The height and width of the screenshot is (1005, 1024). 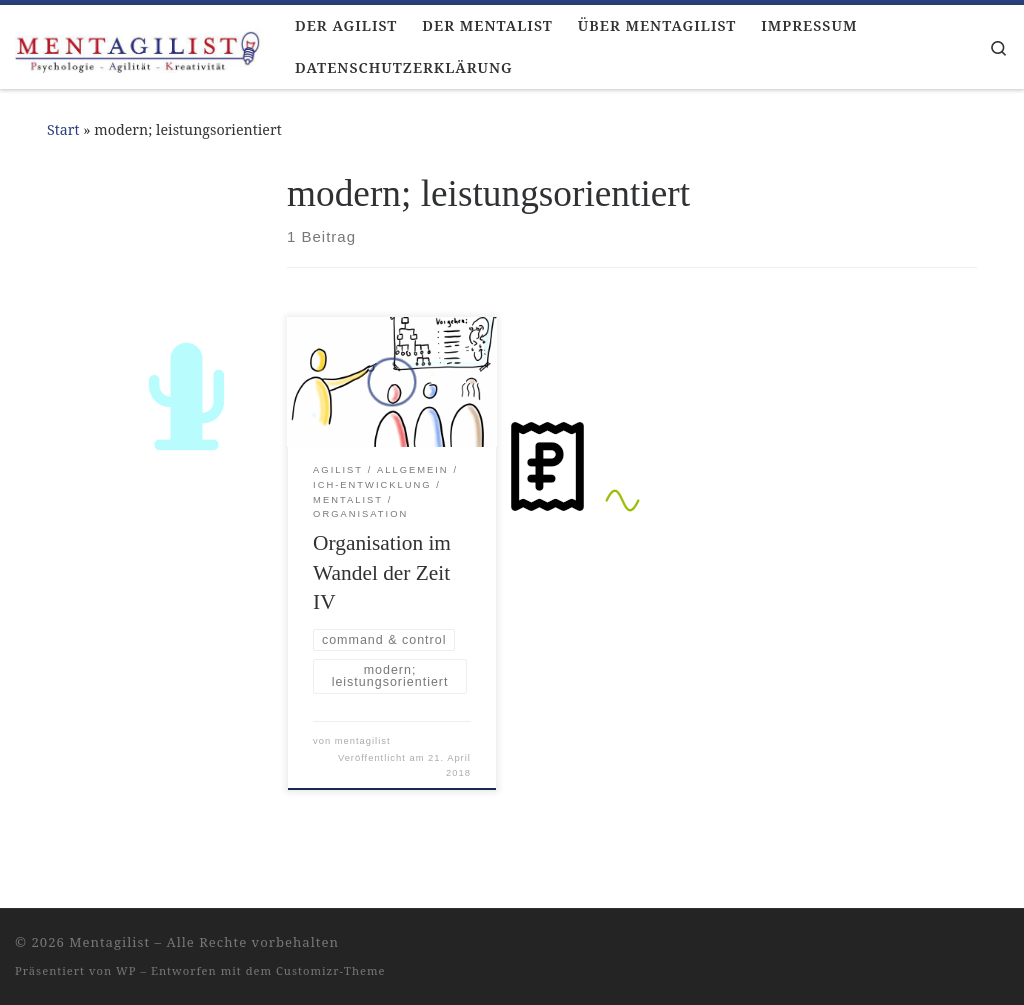 What do you see at coordinates (622, 500) in the screenshot?
I see `indicates audio or sound wave settings` at bounding box center [622, 500].